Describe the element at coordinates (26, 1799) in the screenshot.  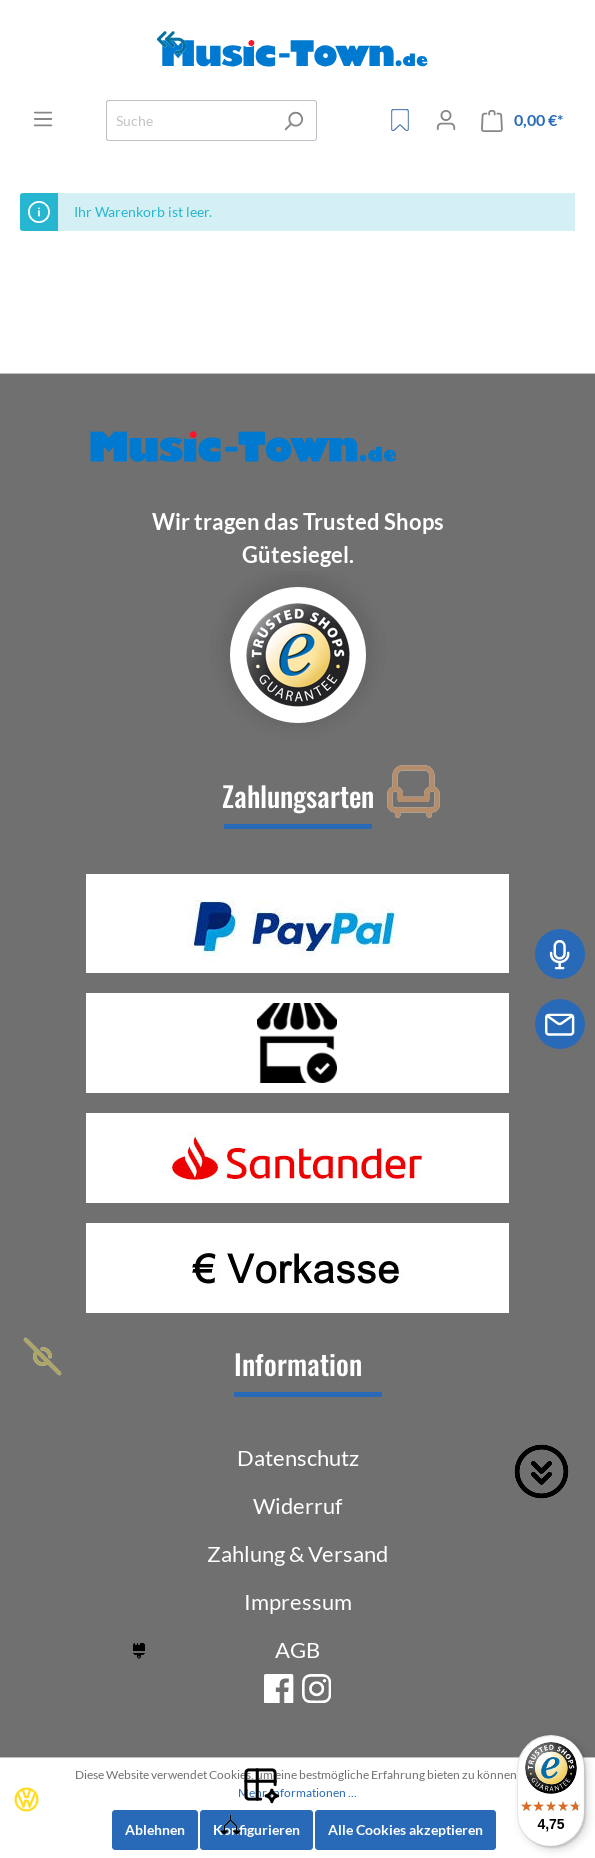
I see `volkswagen brand or vehicle identification` at that location.